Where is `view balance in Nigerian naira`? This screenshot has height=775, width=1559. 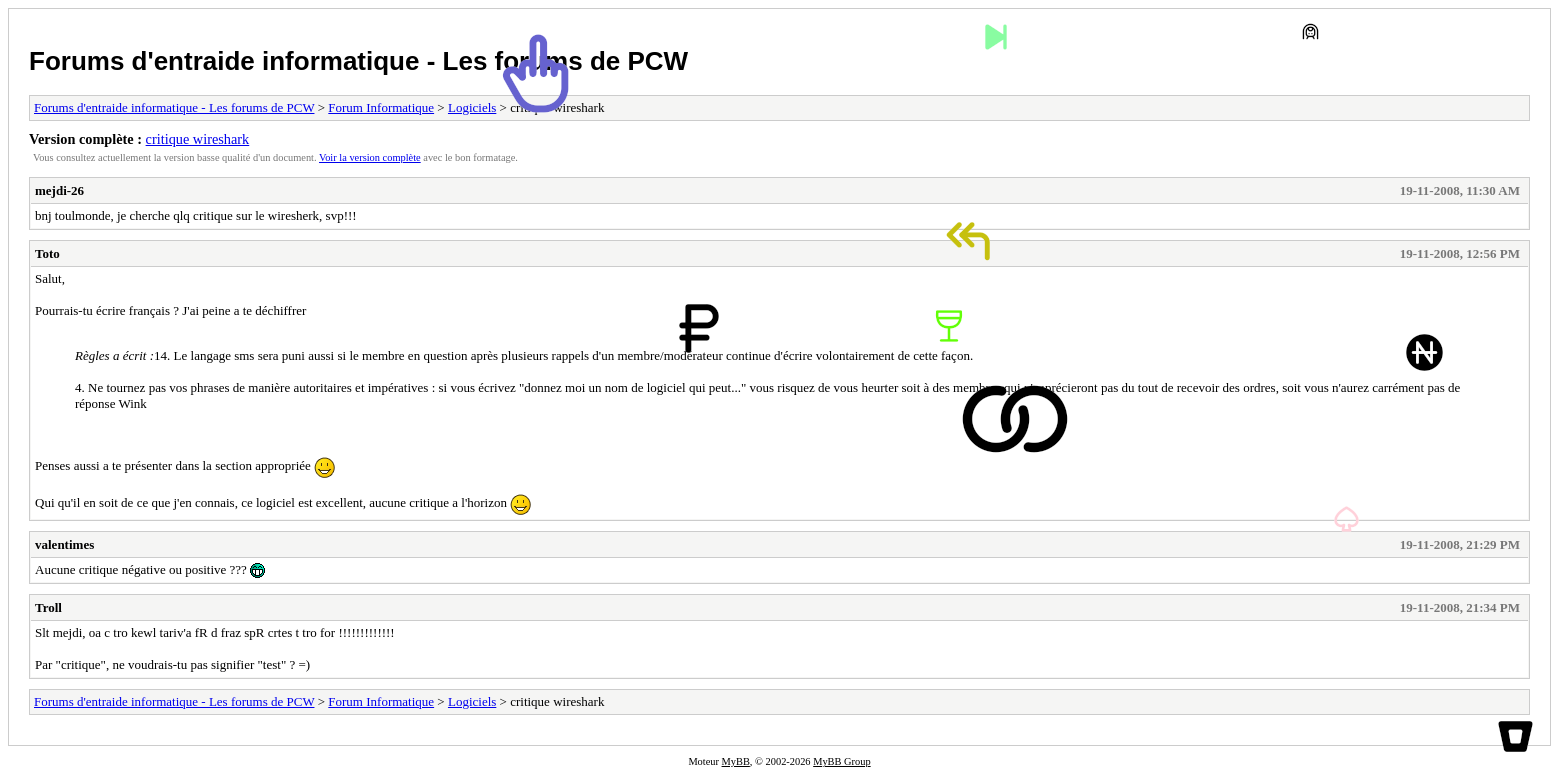 view balance in Nigerian naira is located at coordinates (1424, 352).